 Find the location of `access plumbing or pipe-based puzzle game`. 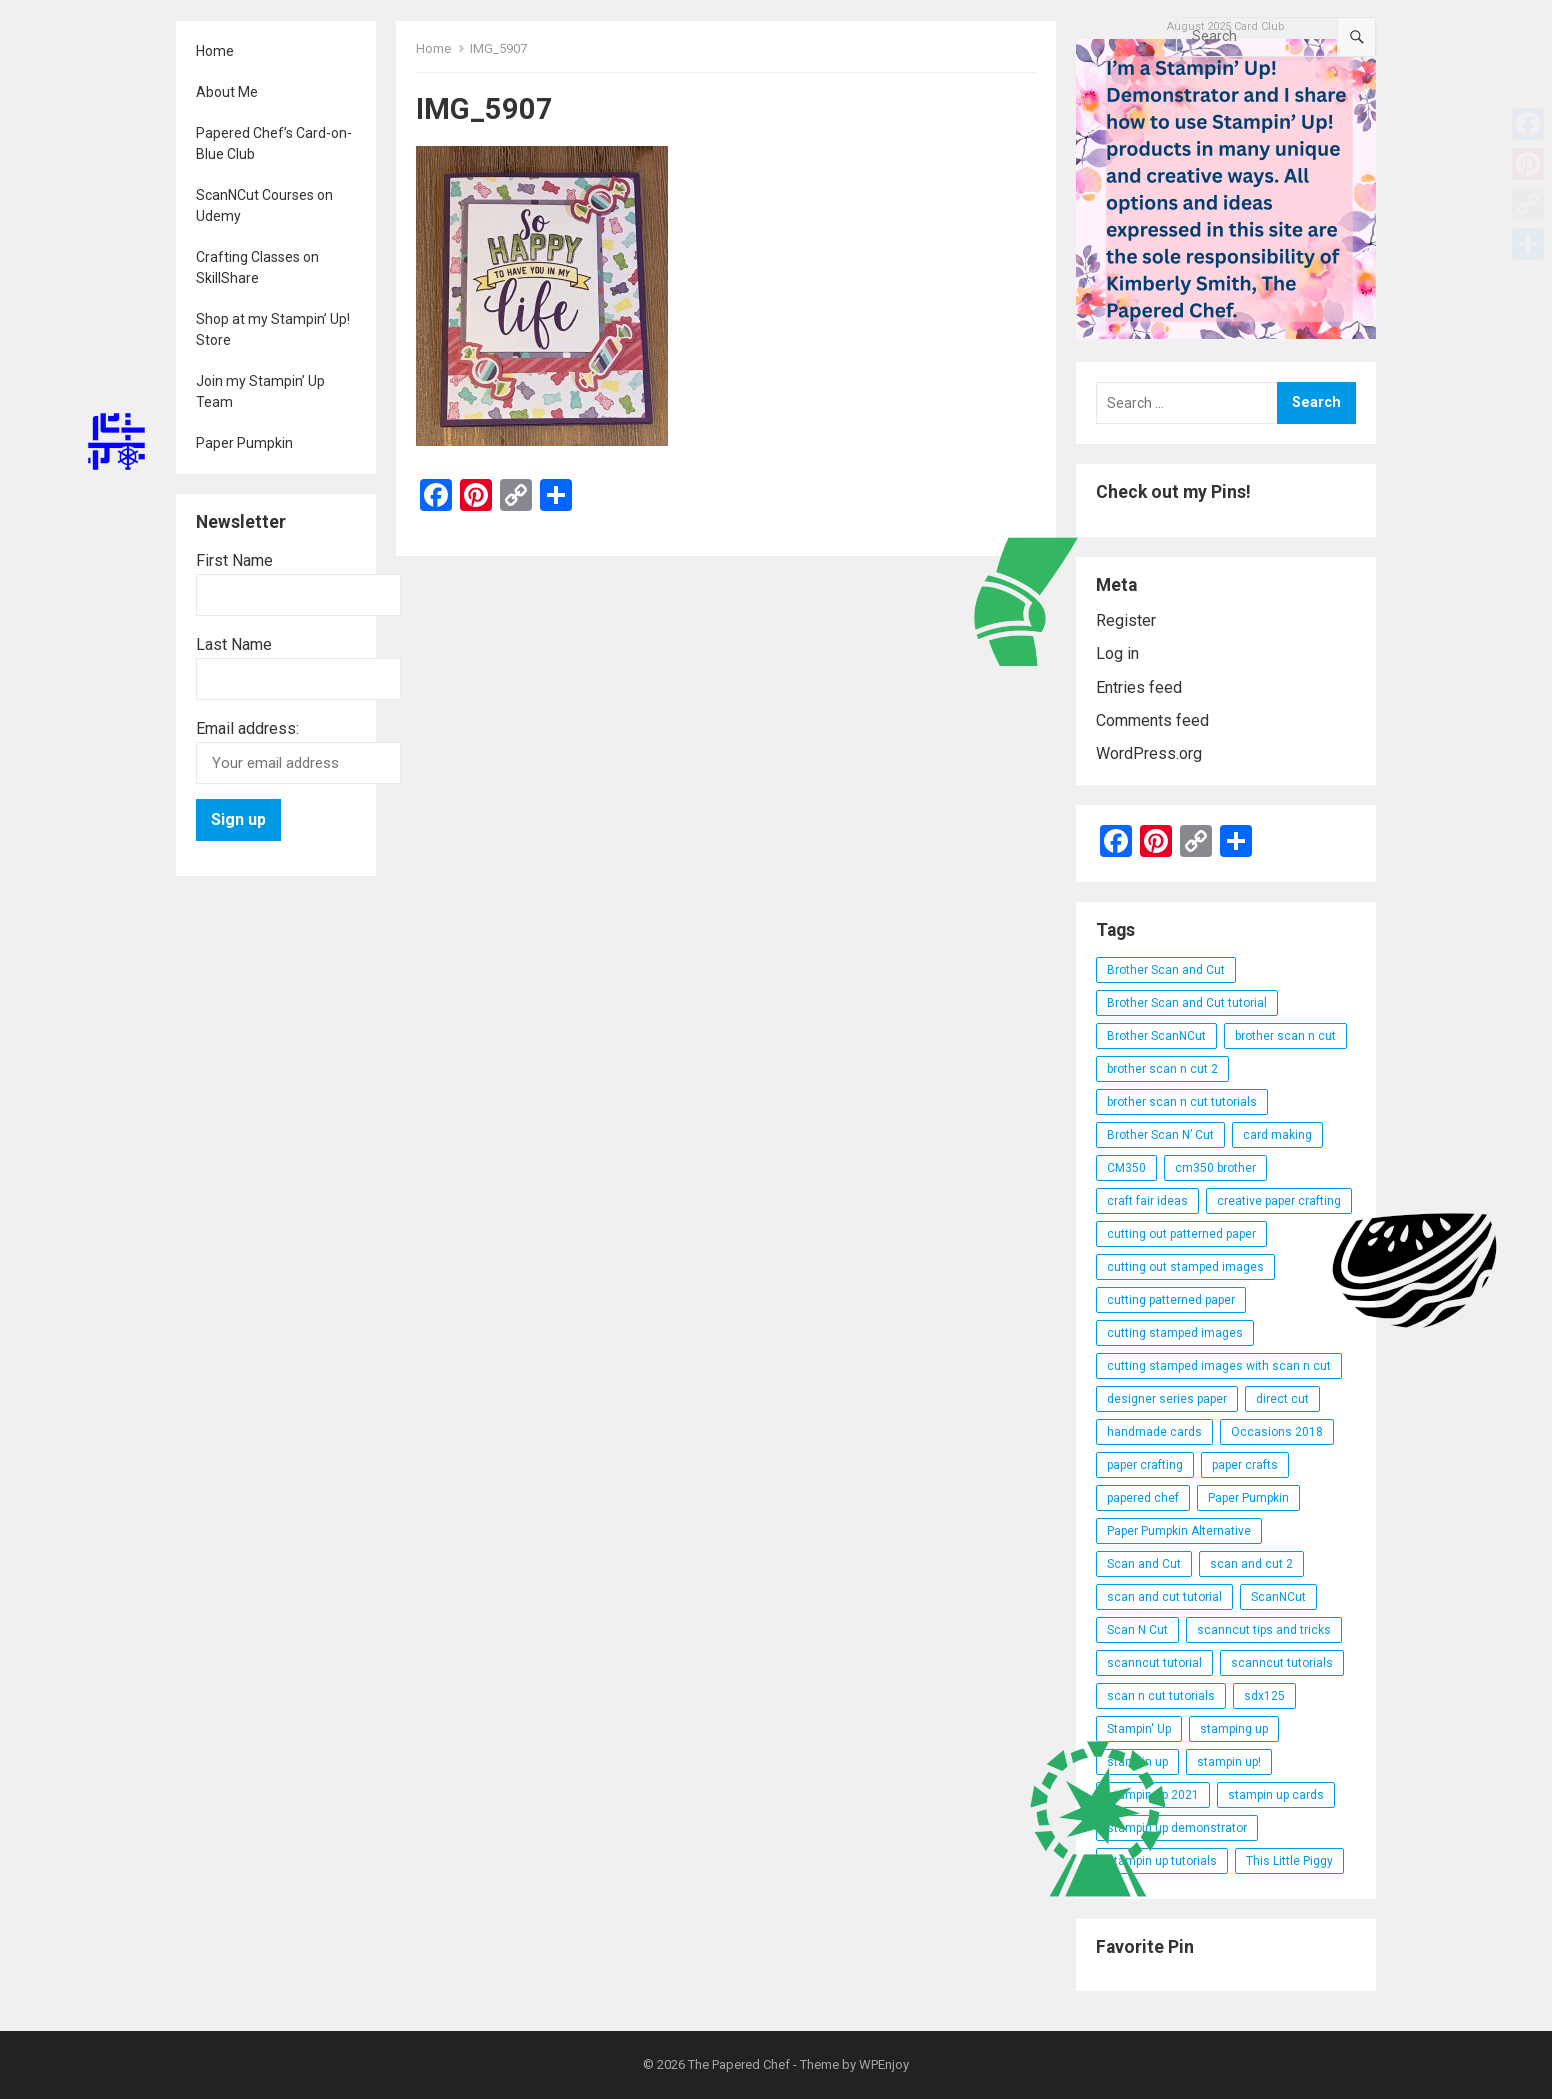

access plumbing or pipe-based puzzle game is located at coordinates (116, 441).